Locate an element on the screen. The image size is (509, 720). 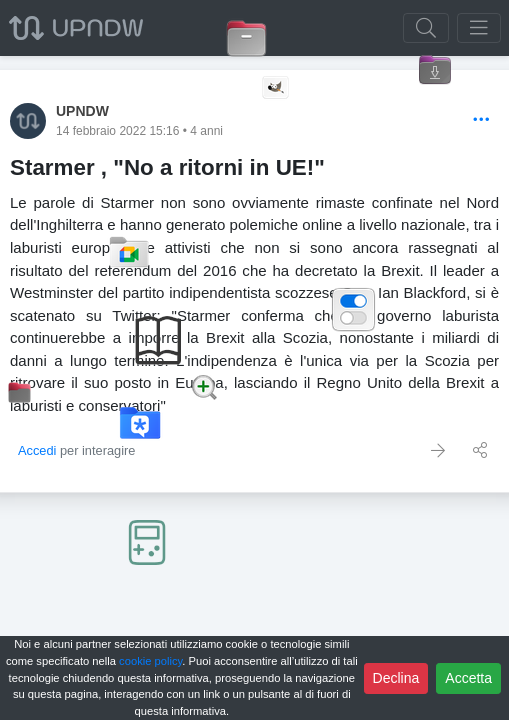
access your downloads folder is located at coordinates (435, 69).